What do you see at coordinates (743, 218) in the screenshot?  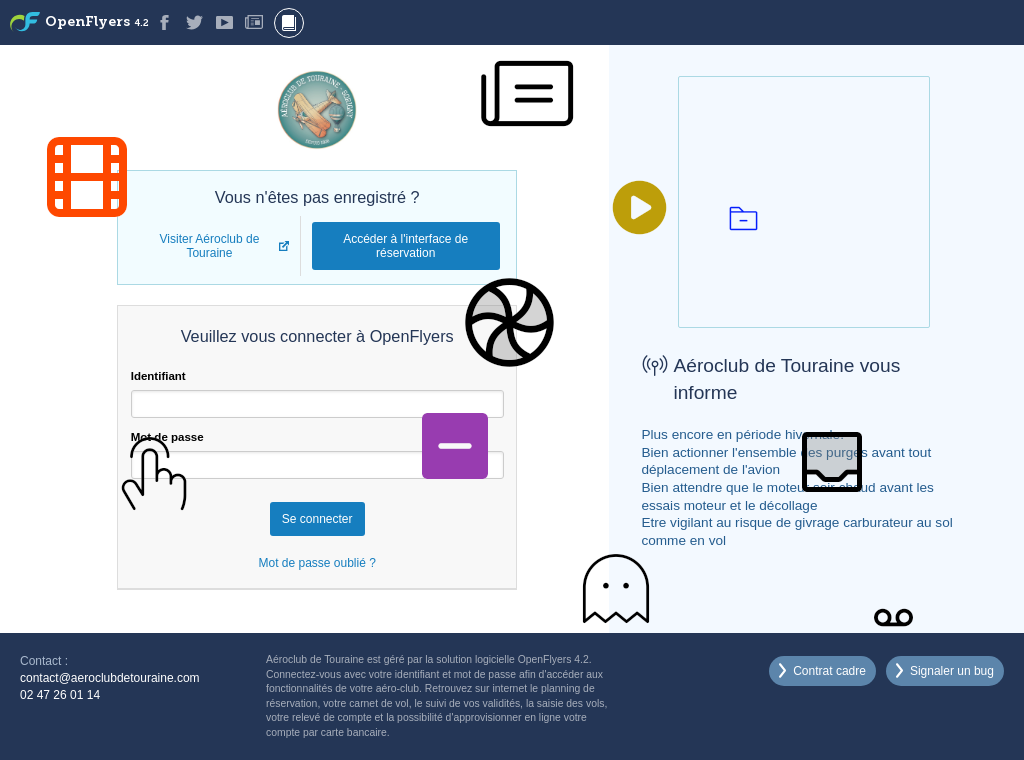 I see `remove a folder` at bounding box center [743, 218].